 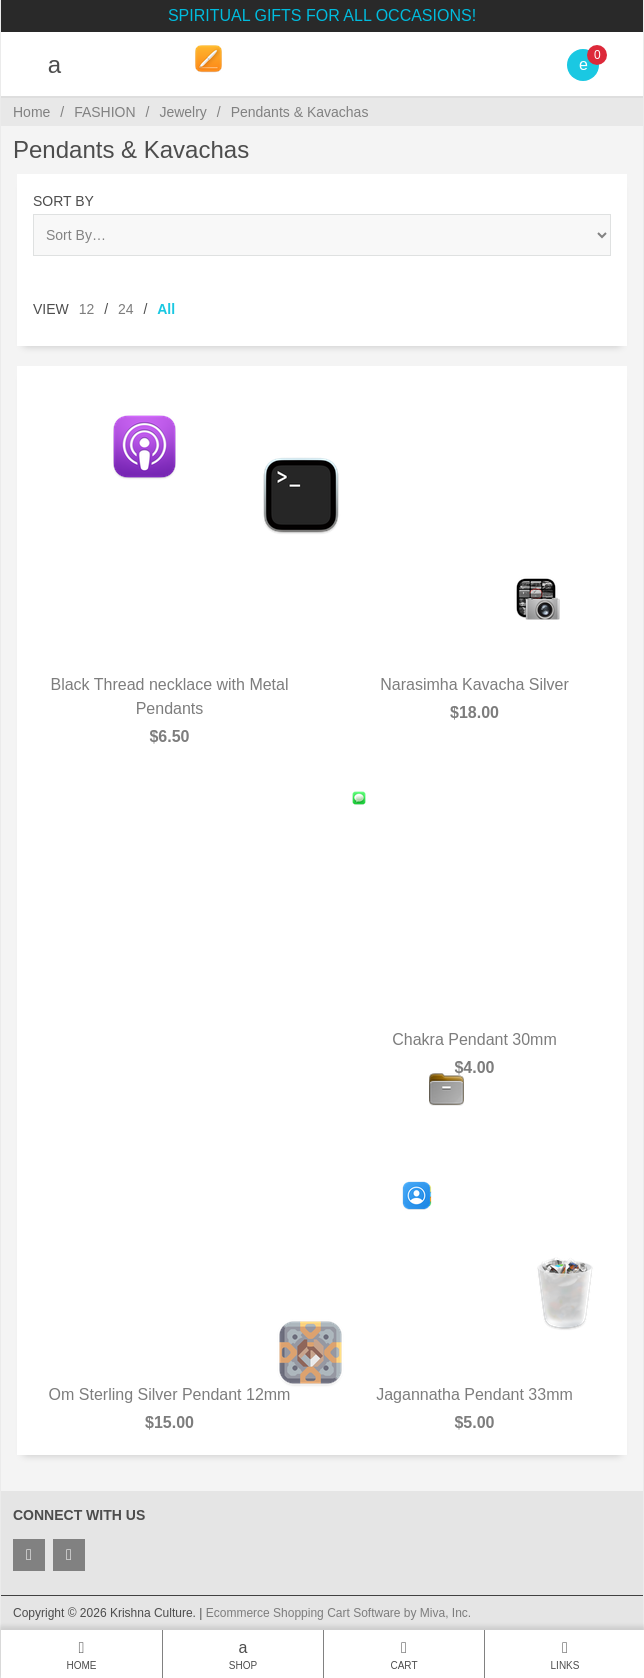 What do you see at coordinates (446, 1088) in the screenshot?
I see `open the file manager application` at bounding box center [446, 1088].